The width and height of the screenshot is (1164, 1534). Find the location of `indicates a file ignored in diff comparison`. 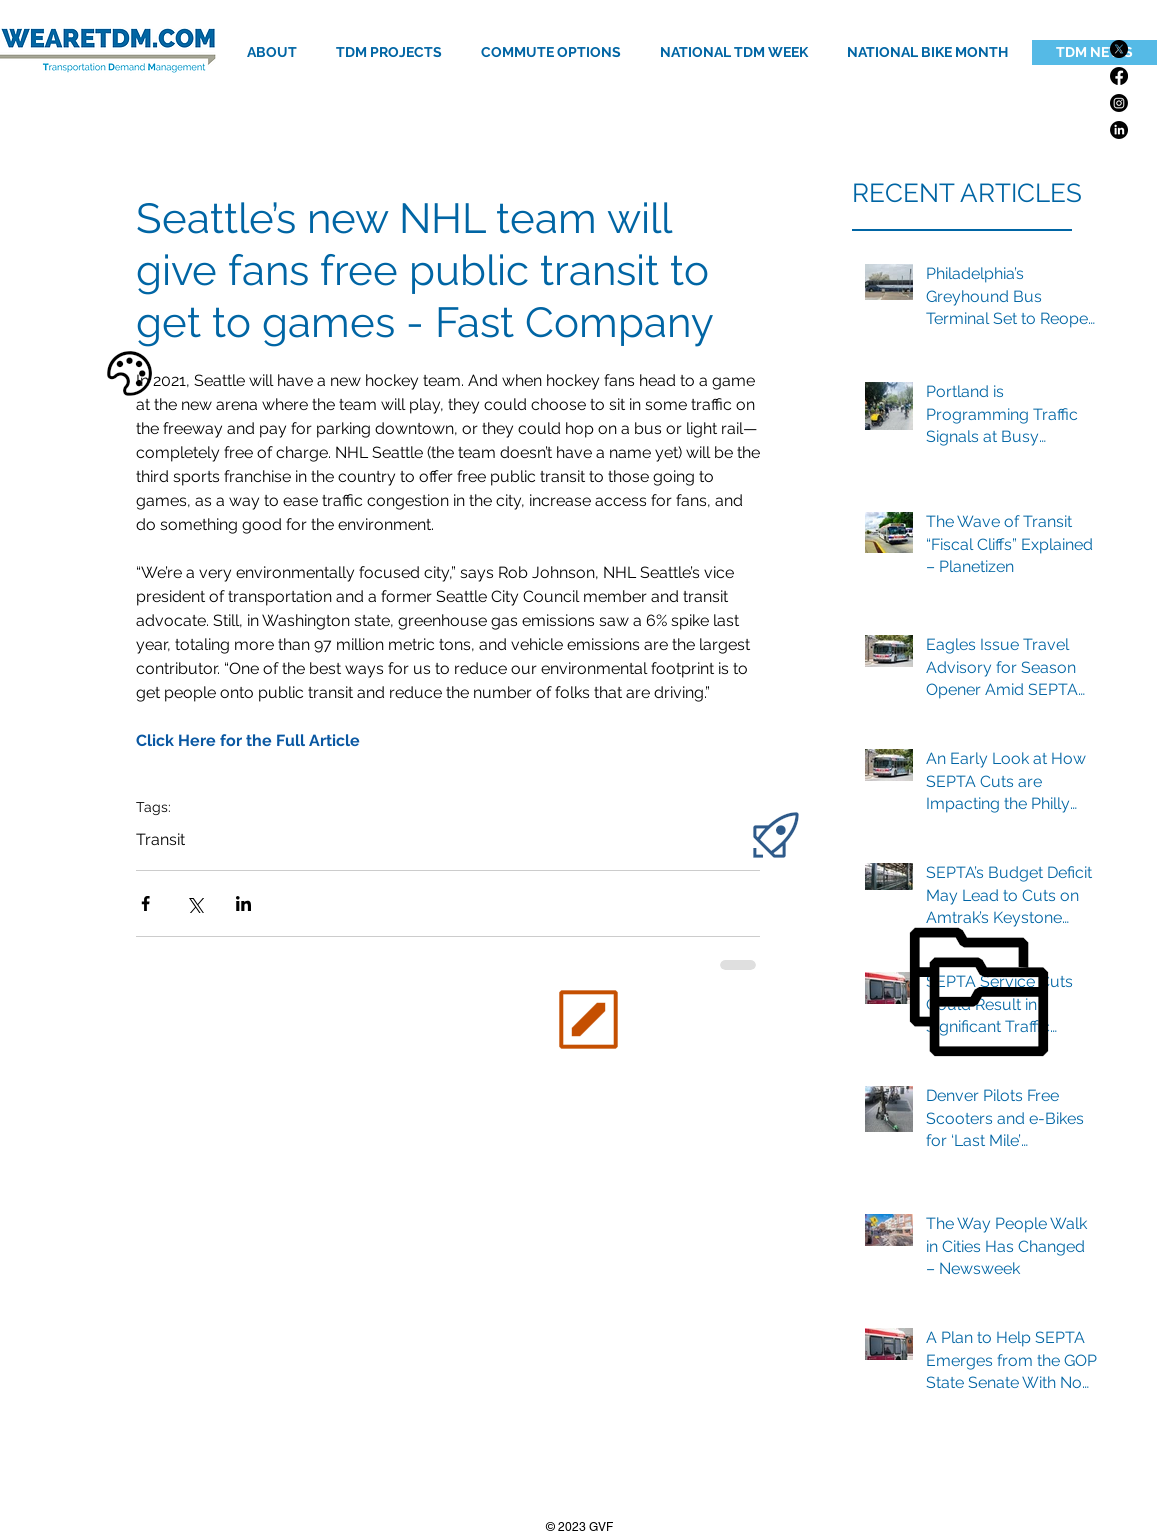

indicates a file ignored in diff comparison is located at coordinates (588, 1019).